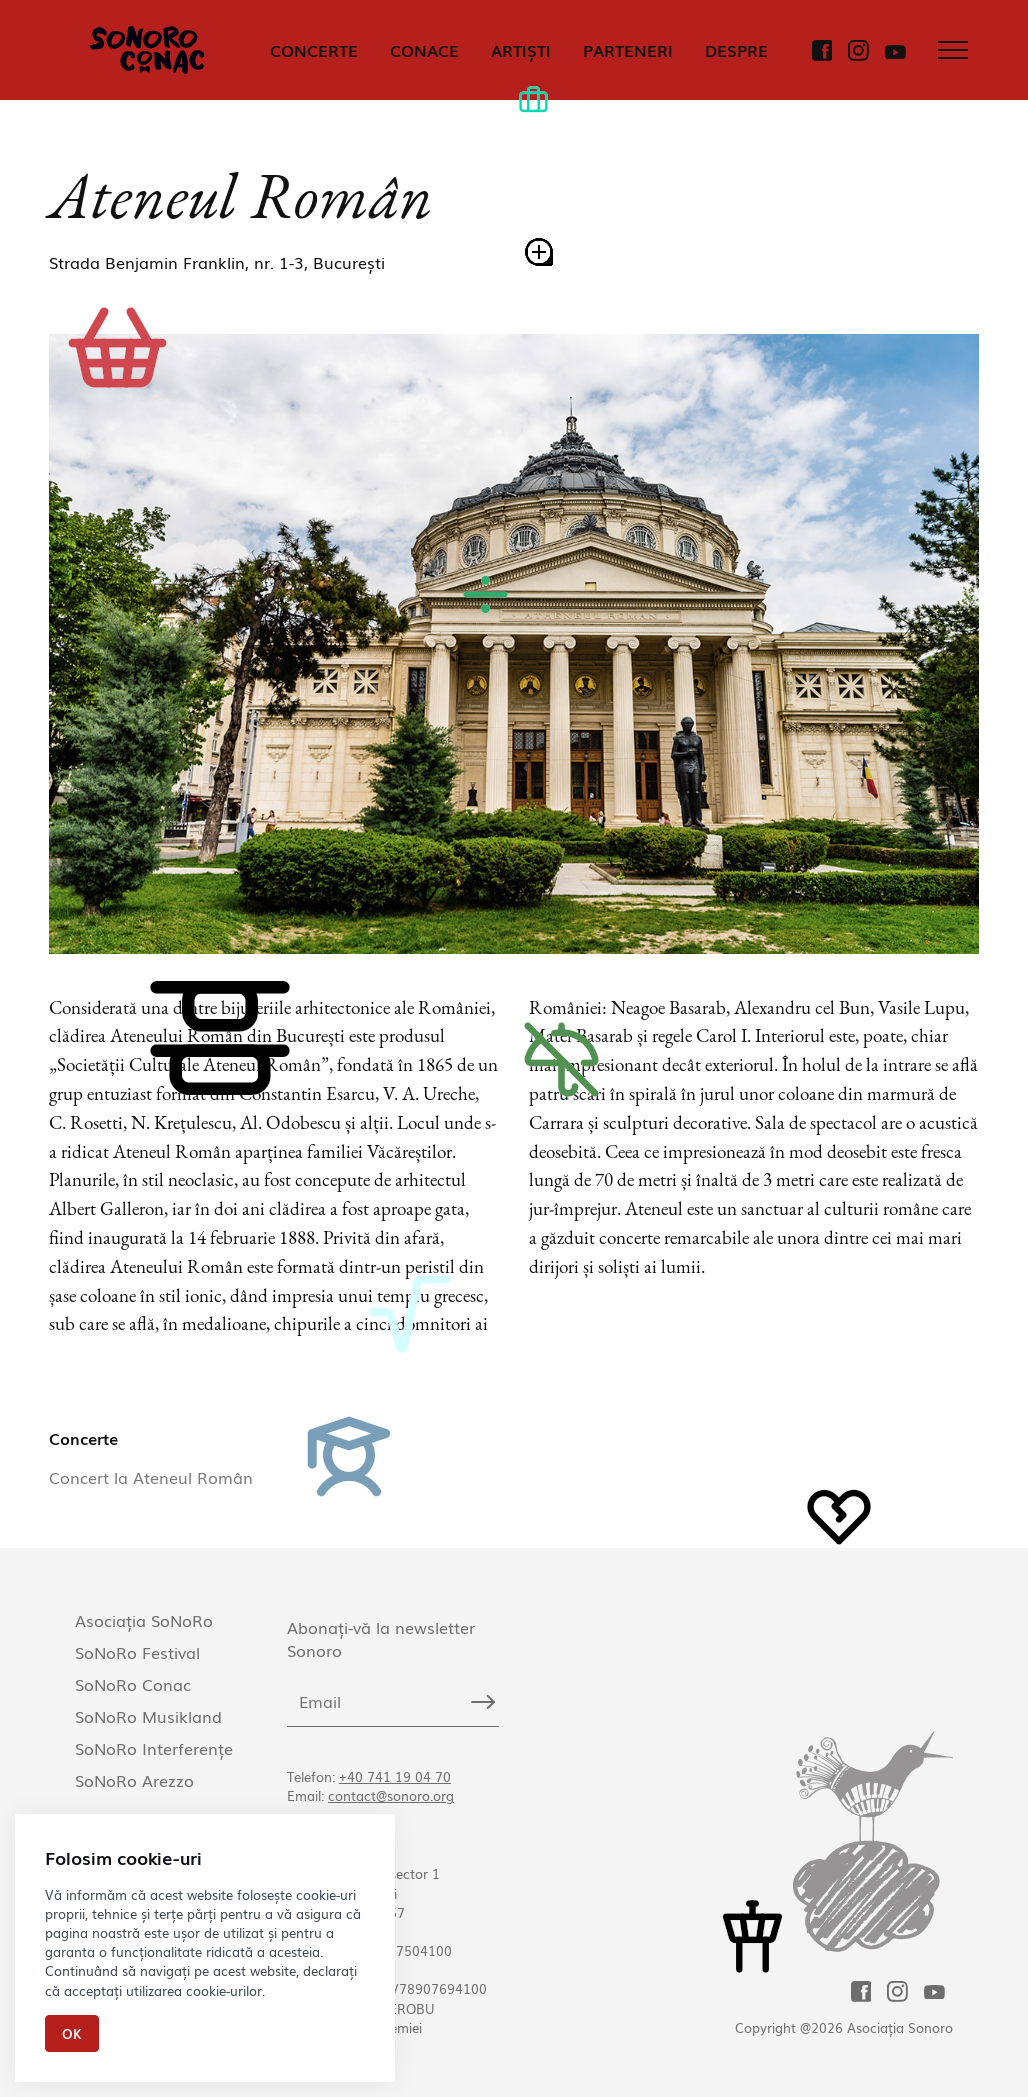 The image size is (1028, 2097). What do you see at coordinates (839, 1515) in the screenshot?
I see `unlike or remove from favorites` at bounding box center [839, 1515].